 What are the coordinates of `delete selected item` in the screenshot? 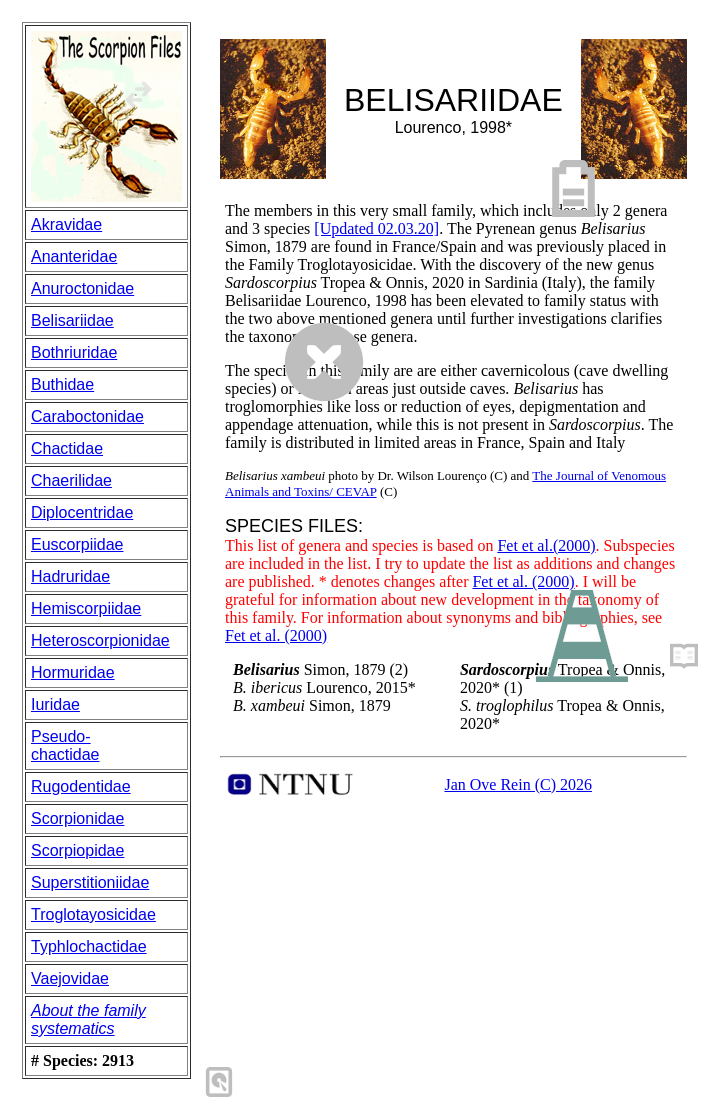 It's located at (324, 362).